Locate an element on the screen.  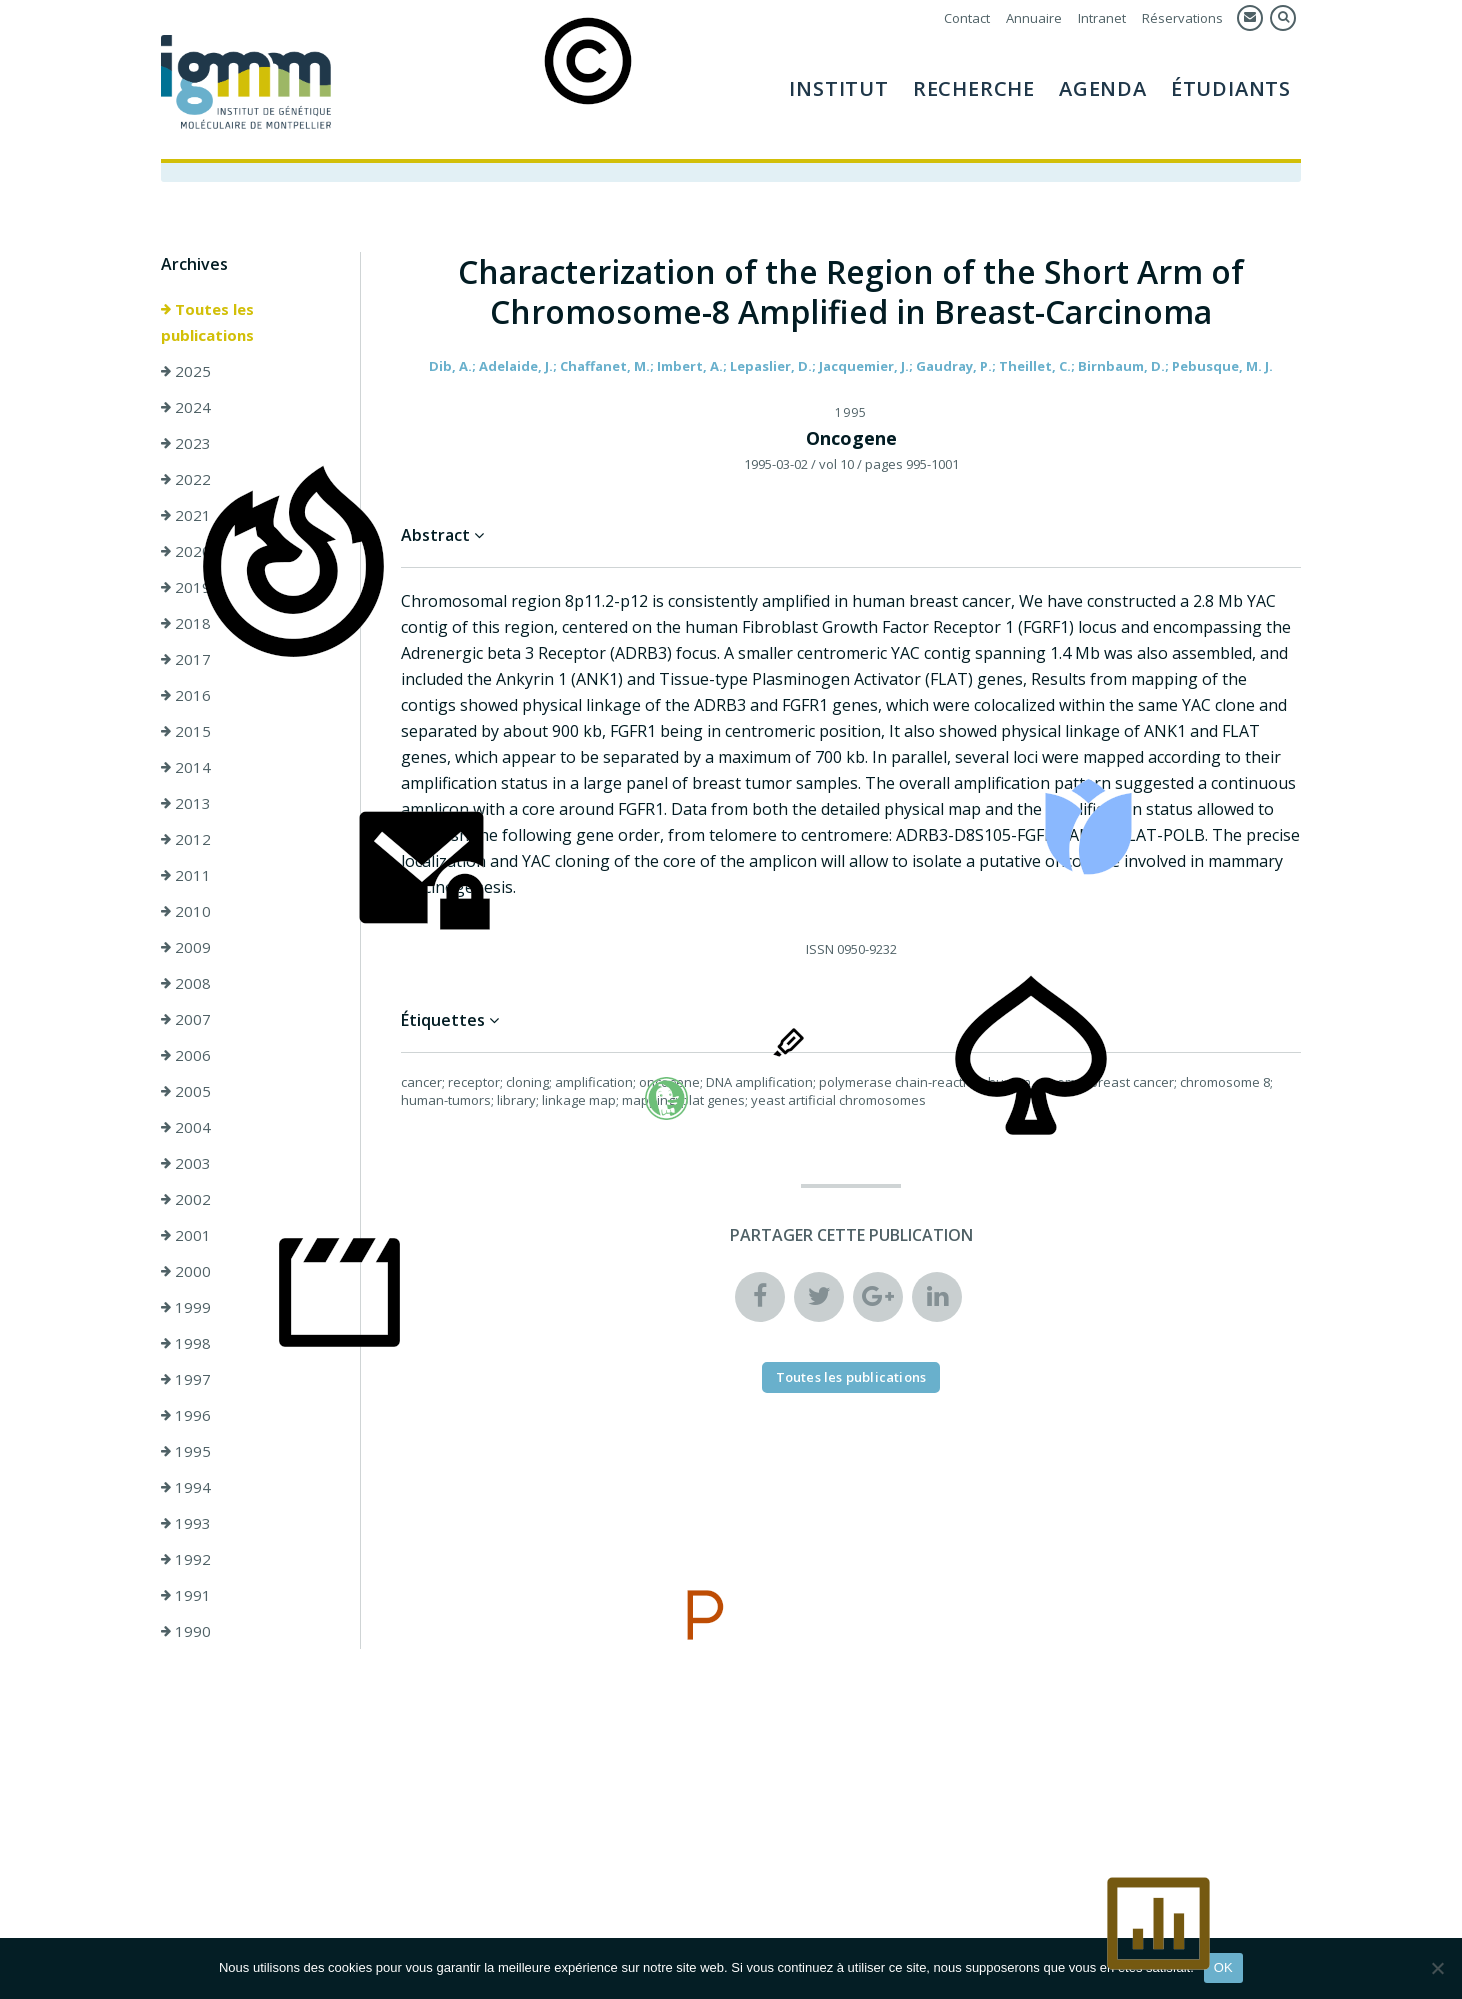
access video or film editing tools is located at coordinates (339, 1292).